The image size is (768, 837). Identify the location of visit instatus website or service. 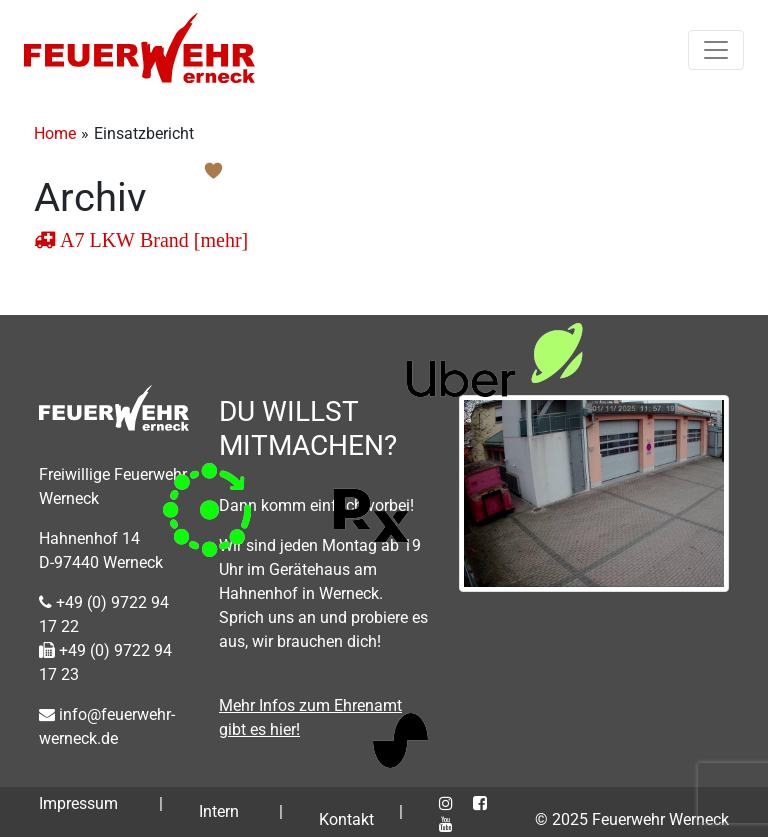
(557, 353).